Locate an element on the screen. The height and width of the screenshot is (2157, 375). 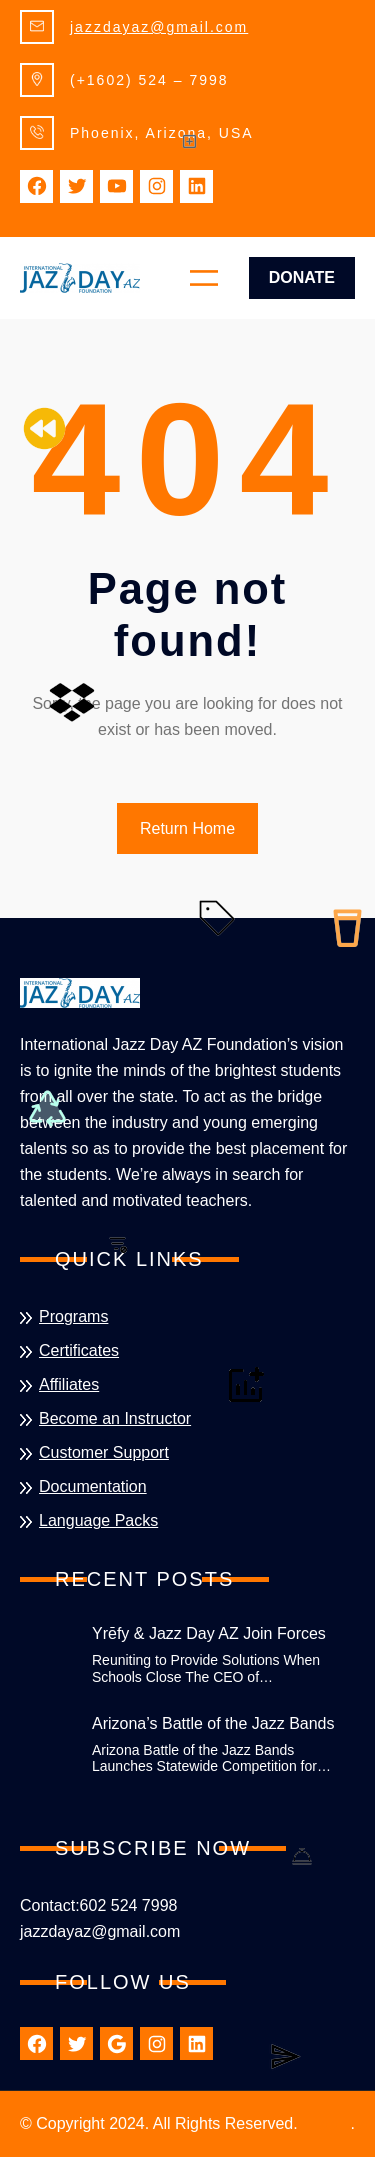
rewind or skip backward in media playback is located at coordinates (44, 428).